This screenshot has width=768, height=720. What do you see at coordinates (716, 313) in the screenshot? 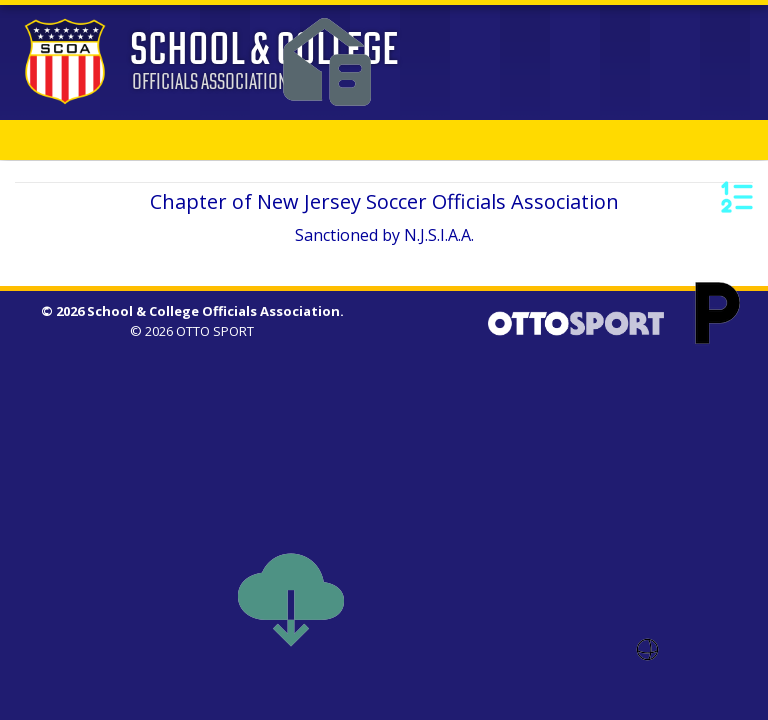
I see `find nearby parking locations` at bounding box center [716, 313].